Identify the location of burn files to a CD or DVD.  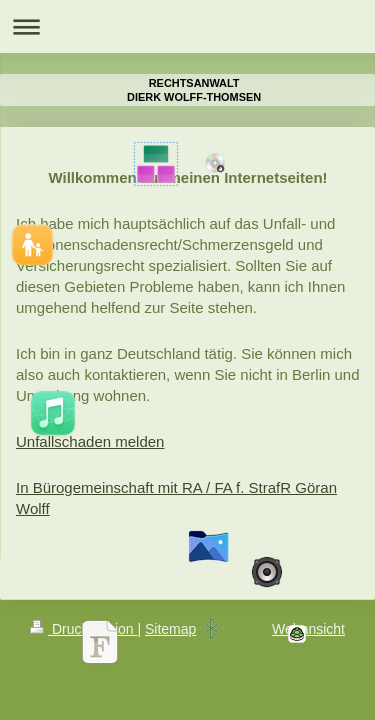
(215, 163).